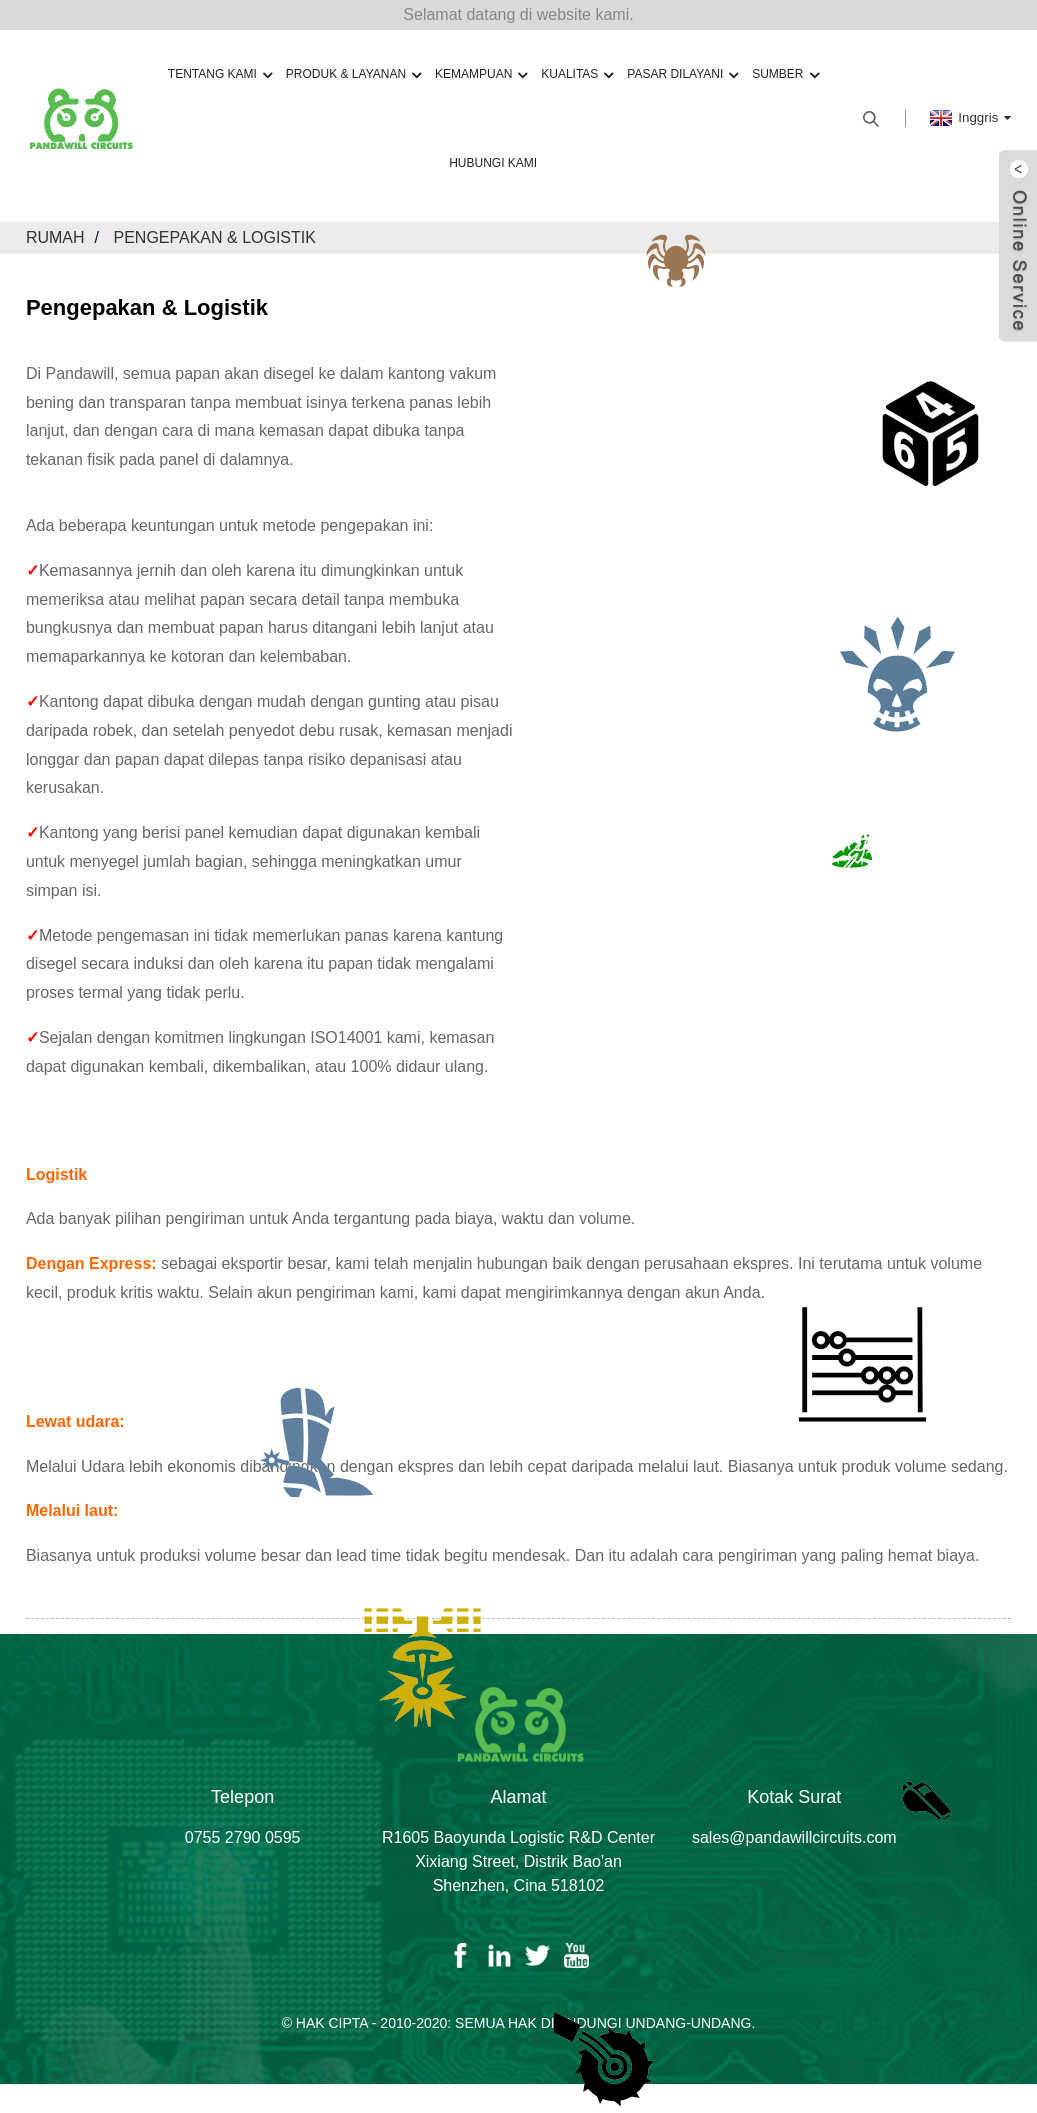  What do you see at coordinates (316, 1442) in the screenshot?
I see `select western or cowboy-themed content` at bounding box center [316, 1442].